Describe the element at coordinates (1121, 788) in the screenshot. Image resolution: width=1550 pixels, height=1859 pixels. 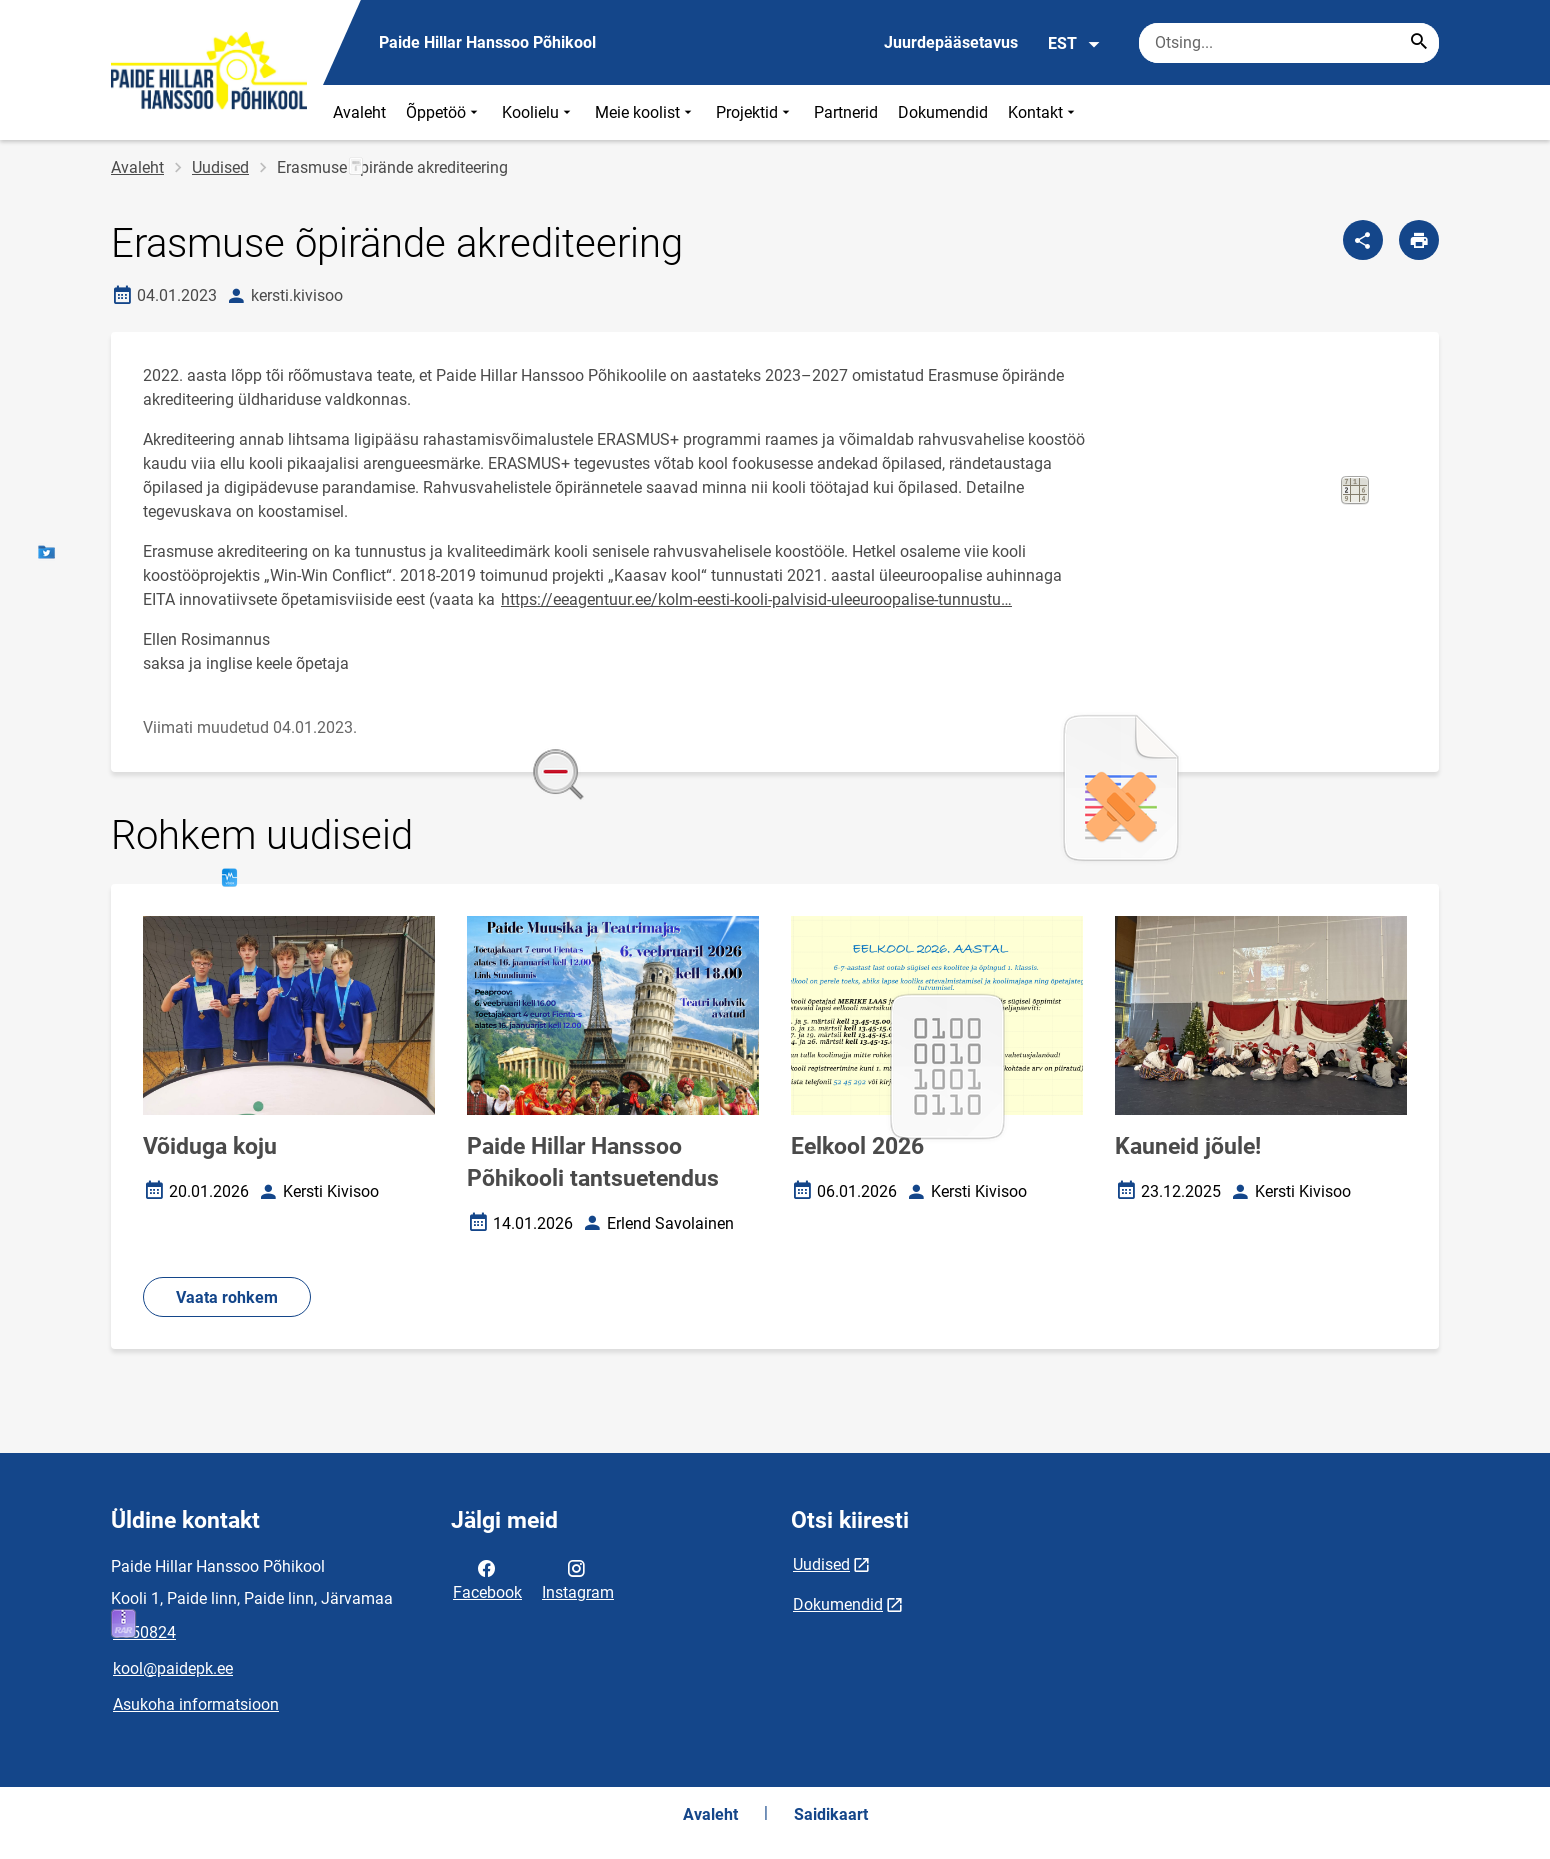
I see `a patch or diff file for code changes` at that location.